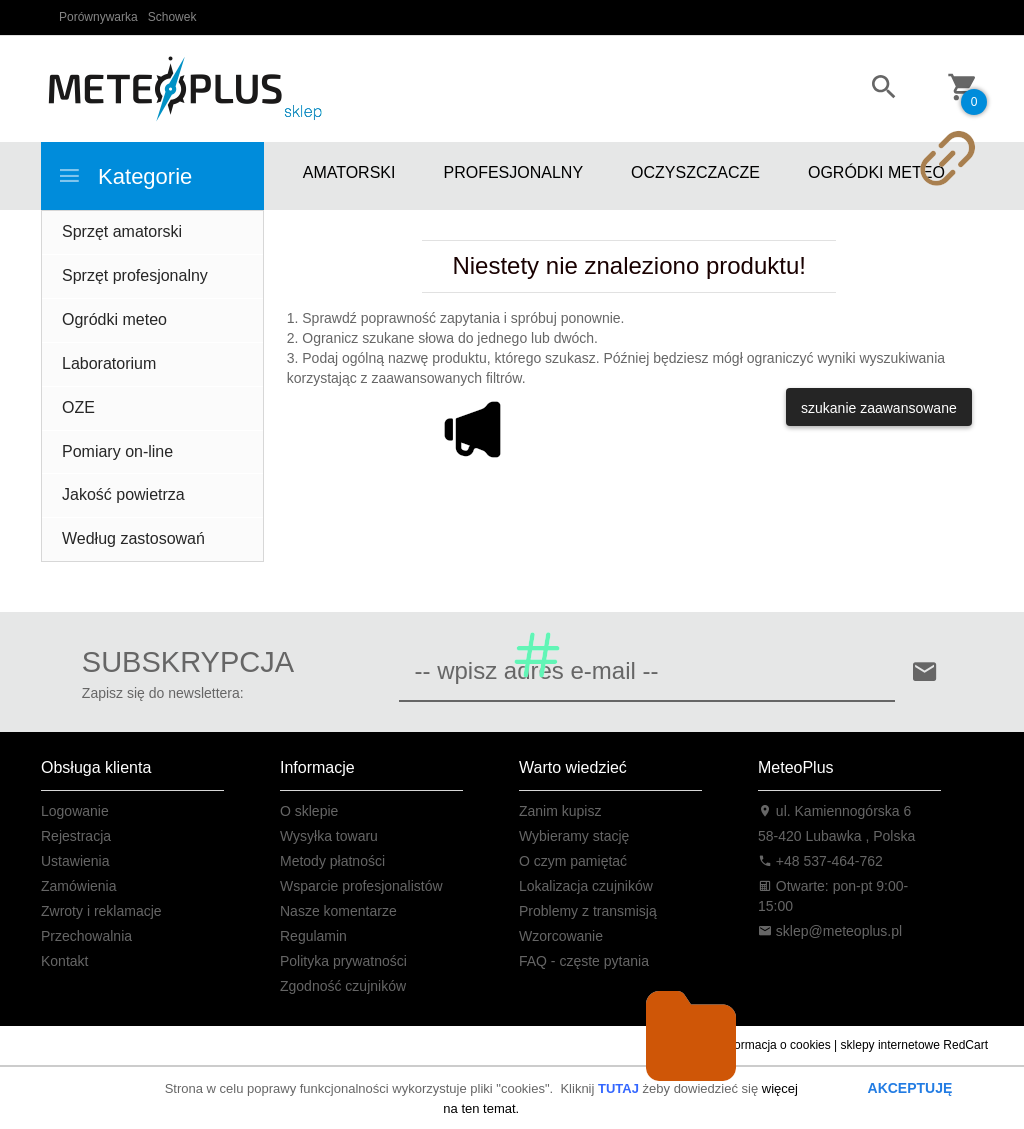  What do you see at coordinates (947, 159) in the screenshot?
I see `copy or share a link` at bounding box center [947, 159].